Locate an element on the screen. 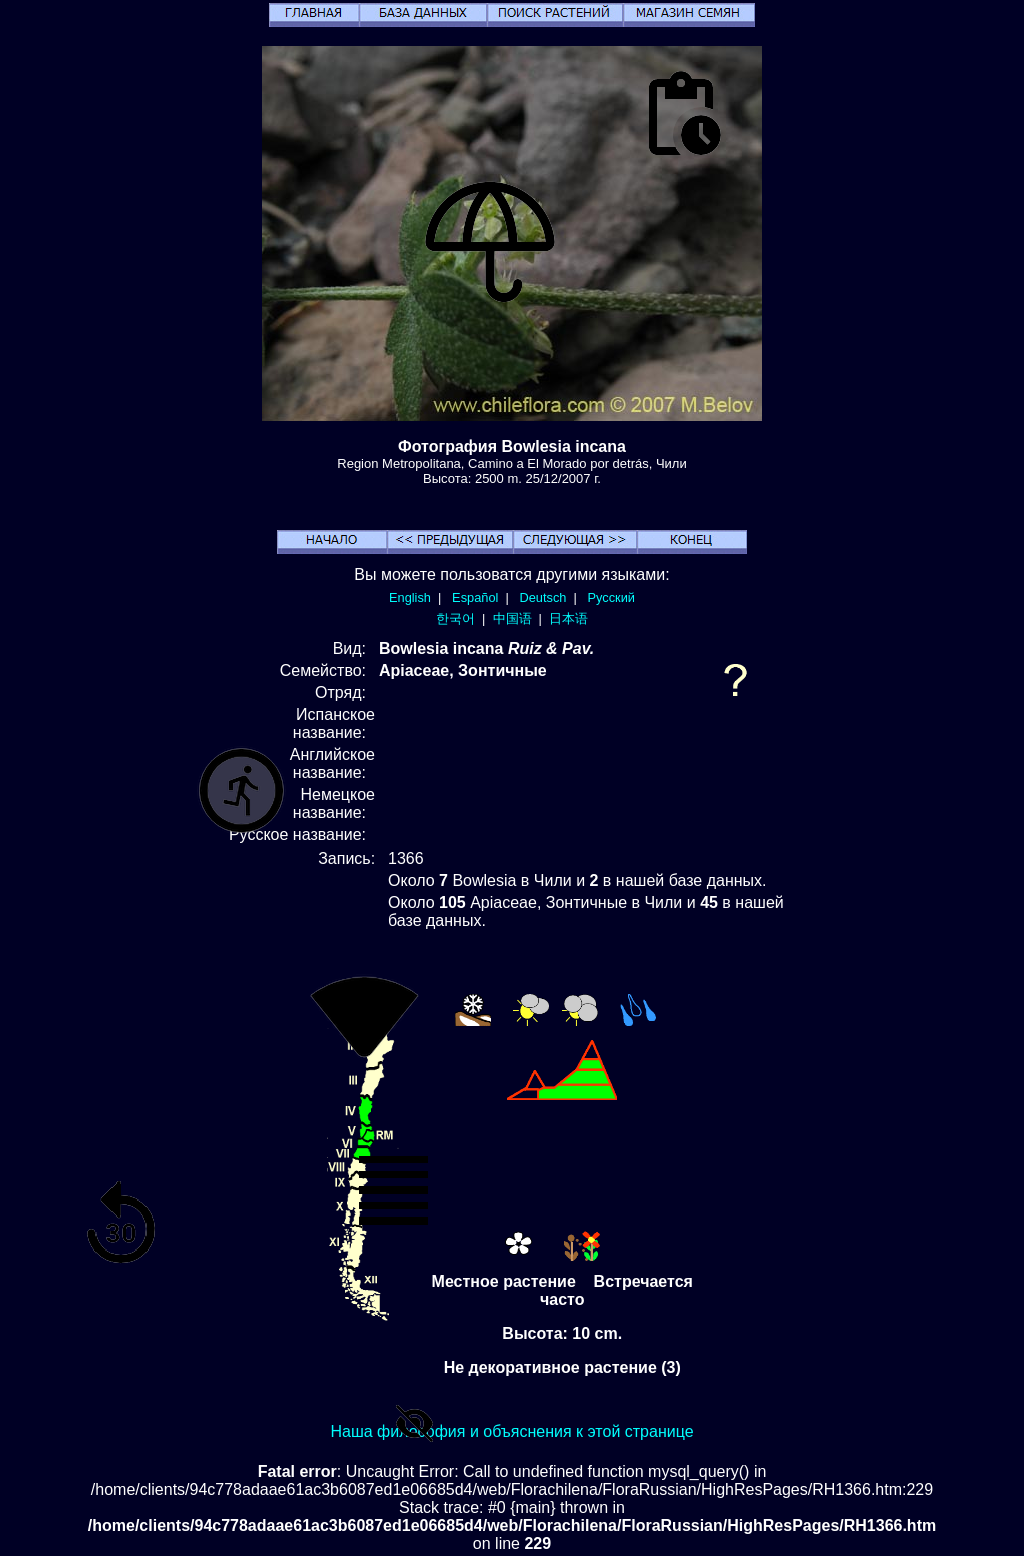 Image resolution: width=1024 pixels, height=1556 pixels. access running or jogging routes is located at coordinates (241, 790).